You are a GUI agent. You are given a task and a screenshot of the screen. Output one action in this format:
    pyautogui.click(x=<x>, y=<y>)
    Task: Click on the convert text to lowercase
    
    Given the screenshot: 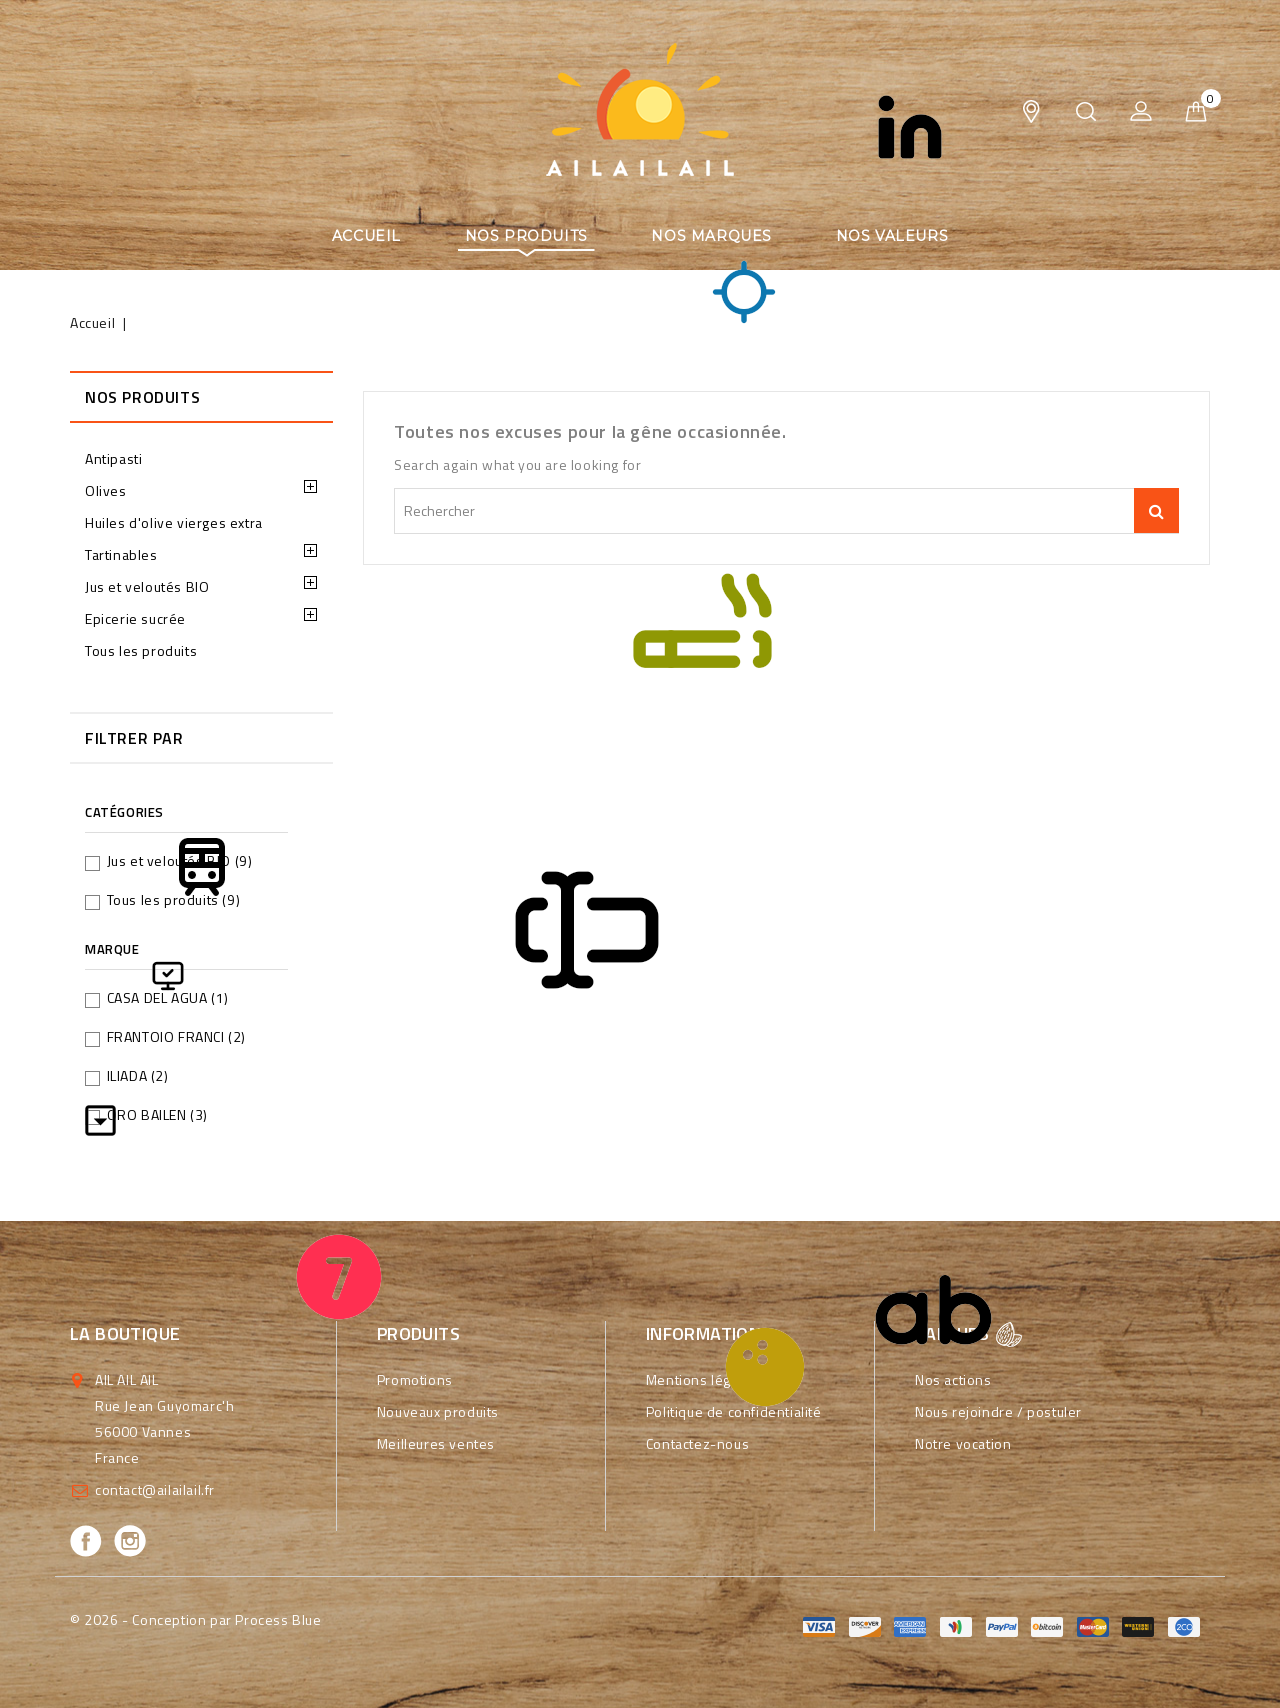 What is the action you would take?
    pyautogui.click(x=933, y=1315)
    